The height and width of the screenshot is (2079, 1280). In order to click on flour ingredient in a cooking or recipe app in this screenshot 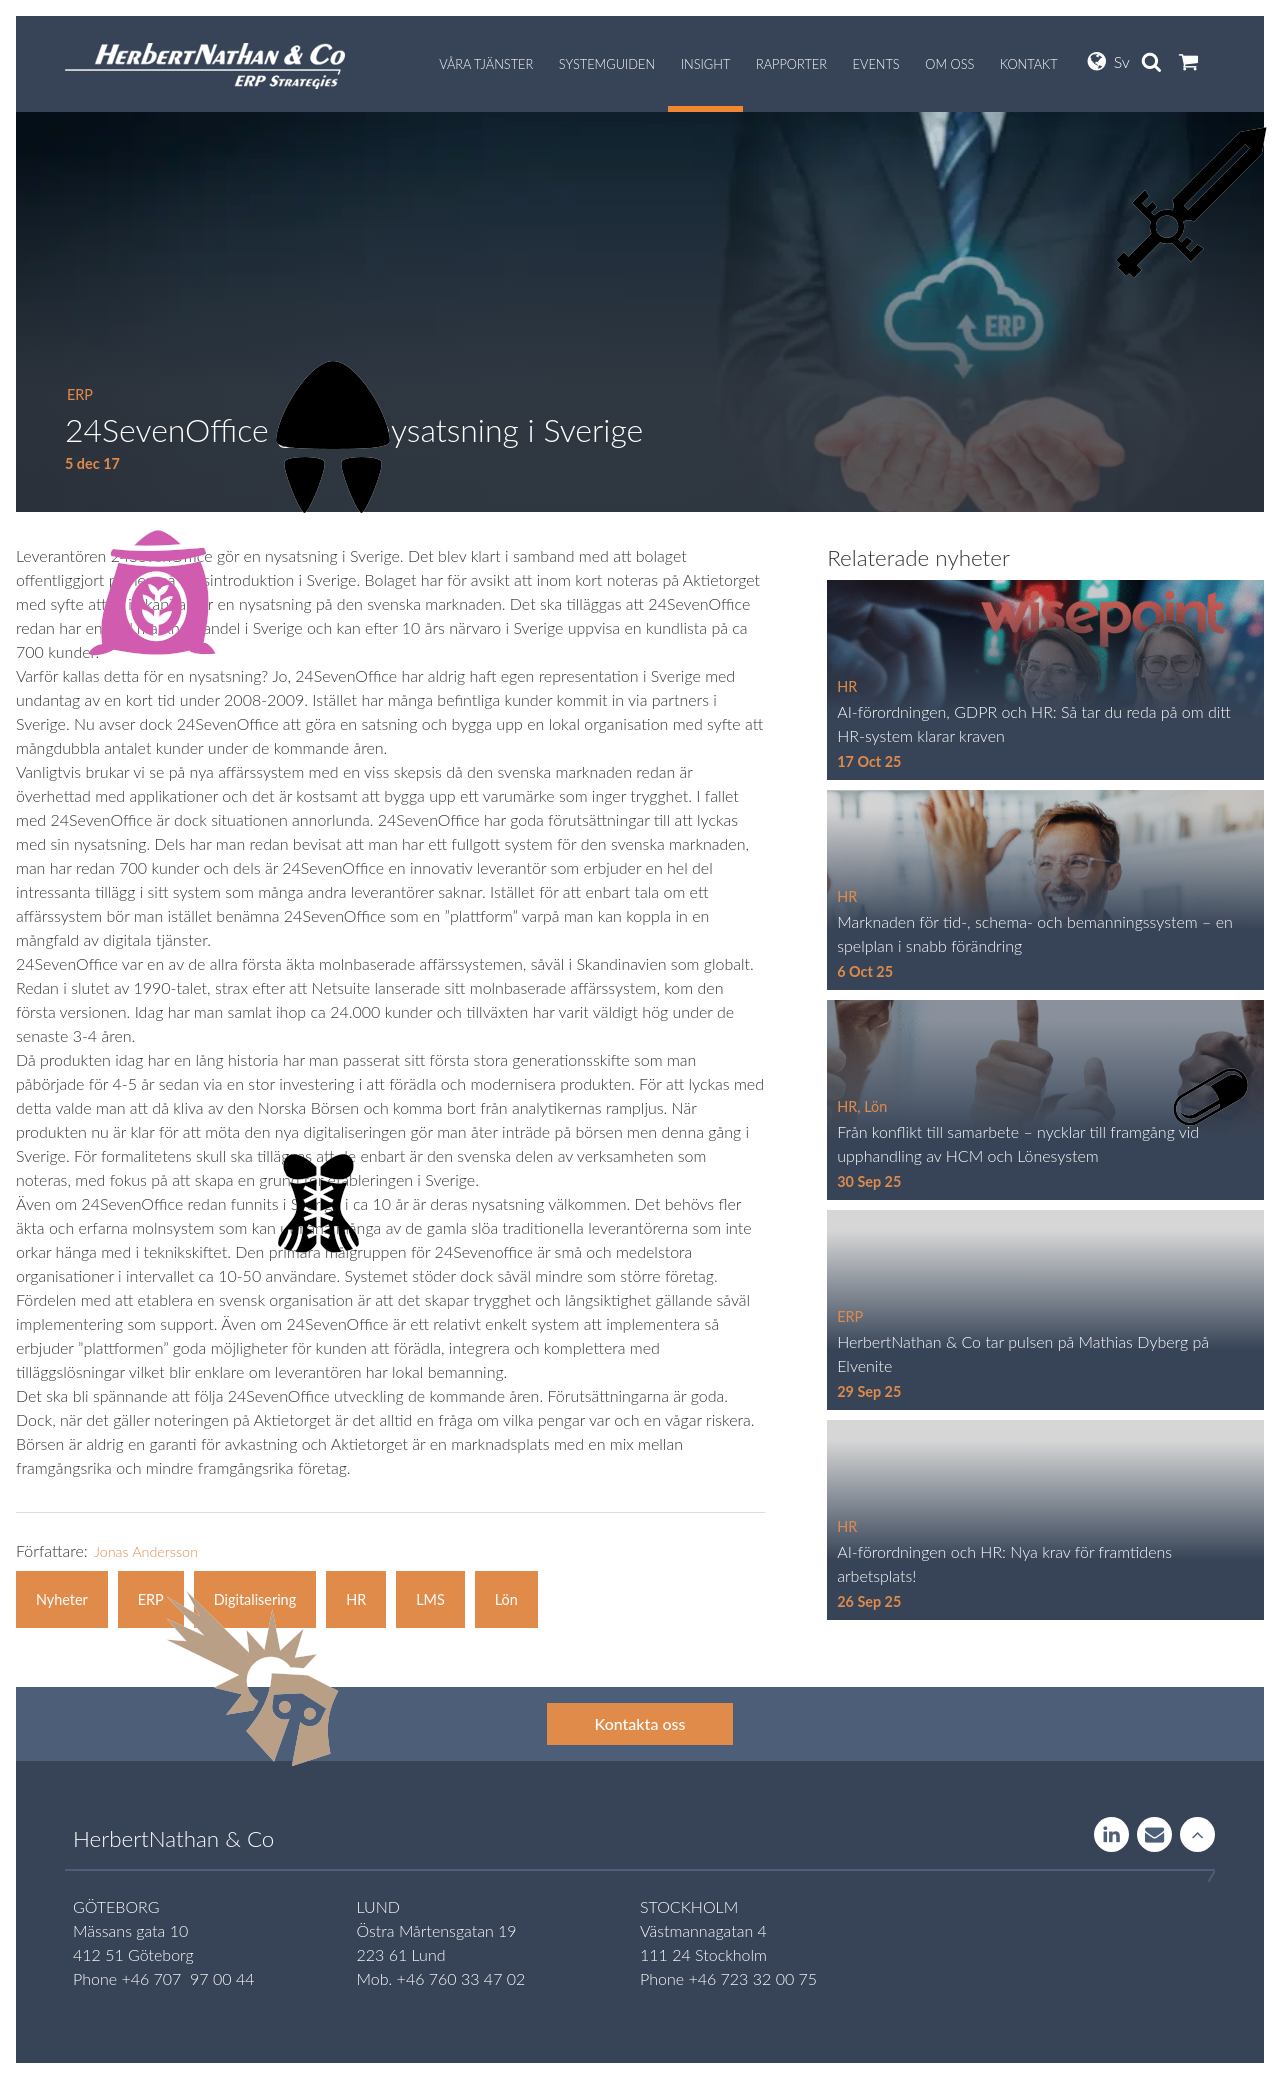, I will do `click(152, 592)`.